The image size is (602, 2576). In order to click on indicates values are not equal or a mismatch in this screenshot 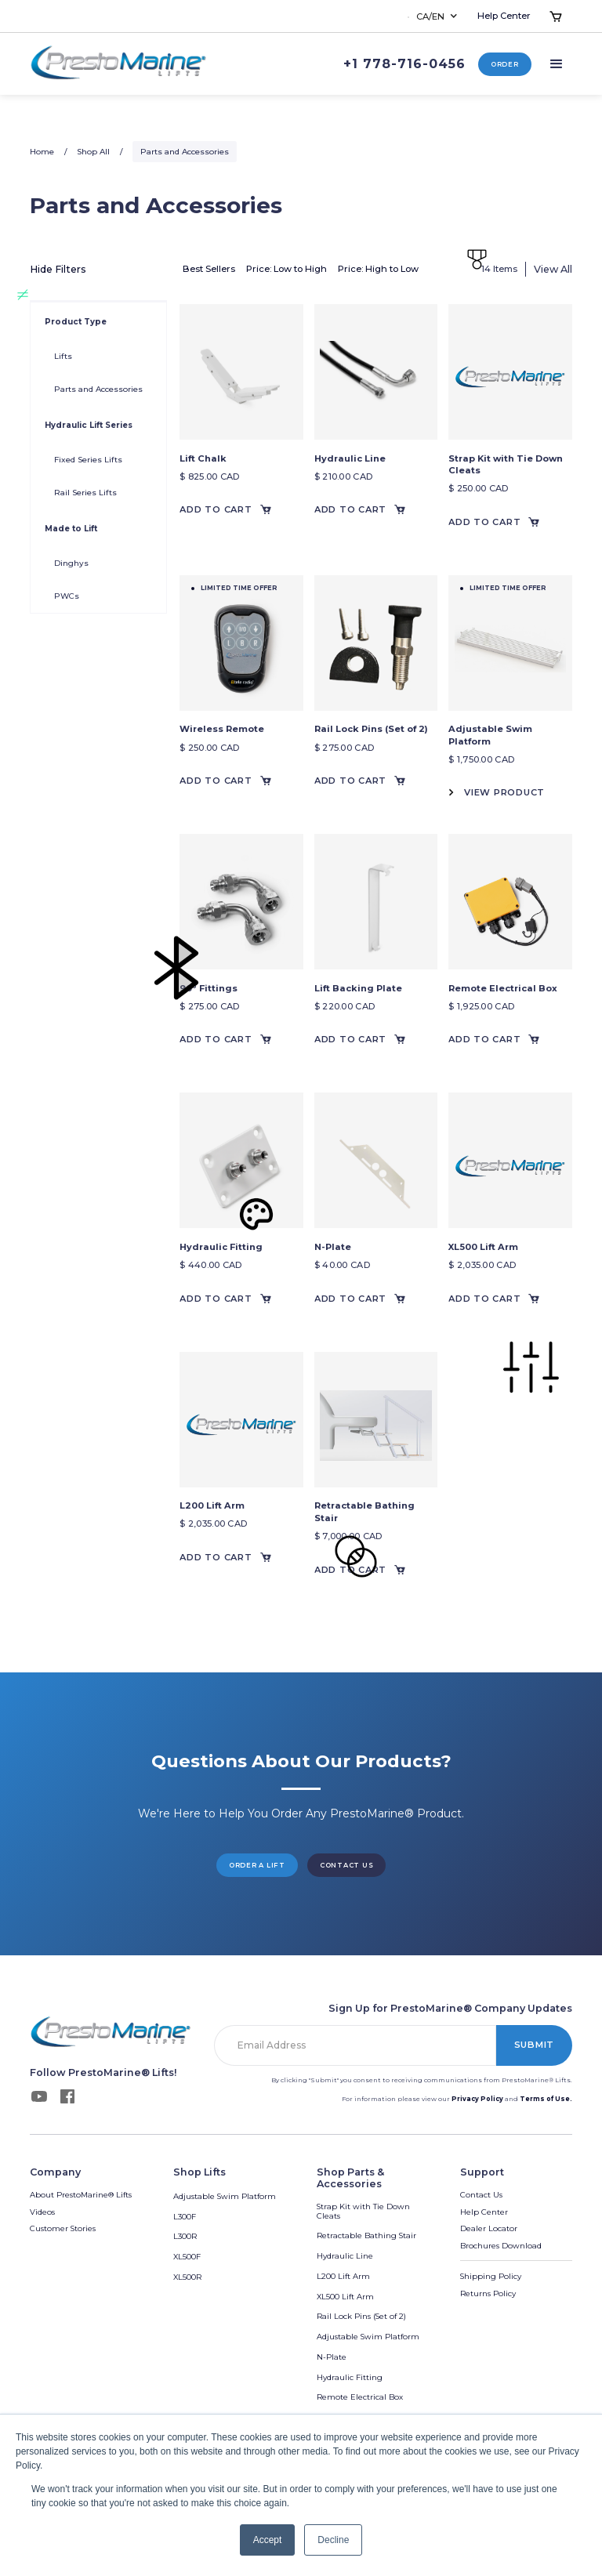, I will do `click(23, 295)`.